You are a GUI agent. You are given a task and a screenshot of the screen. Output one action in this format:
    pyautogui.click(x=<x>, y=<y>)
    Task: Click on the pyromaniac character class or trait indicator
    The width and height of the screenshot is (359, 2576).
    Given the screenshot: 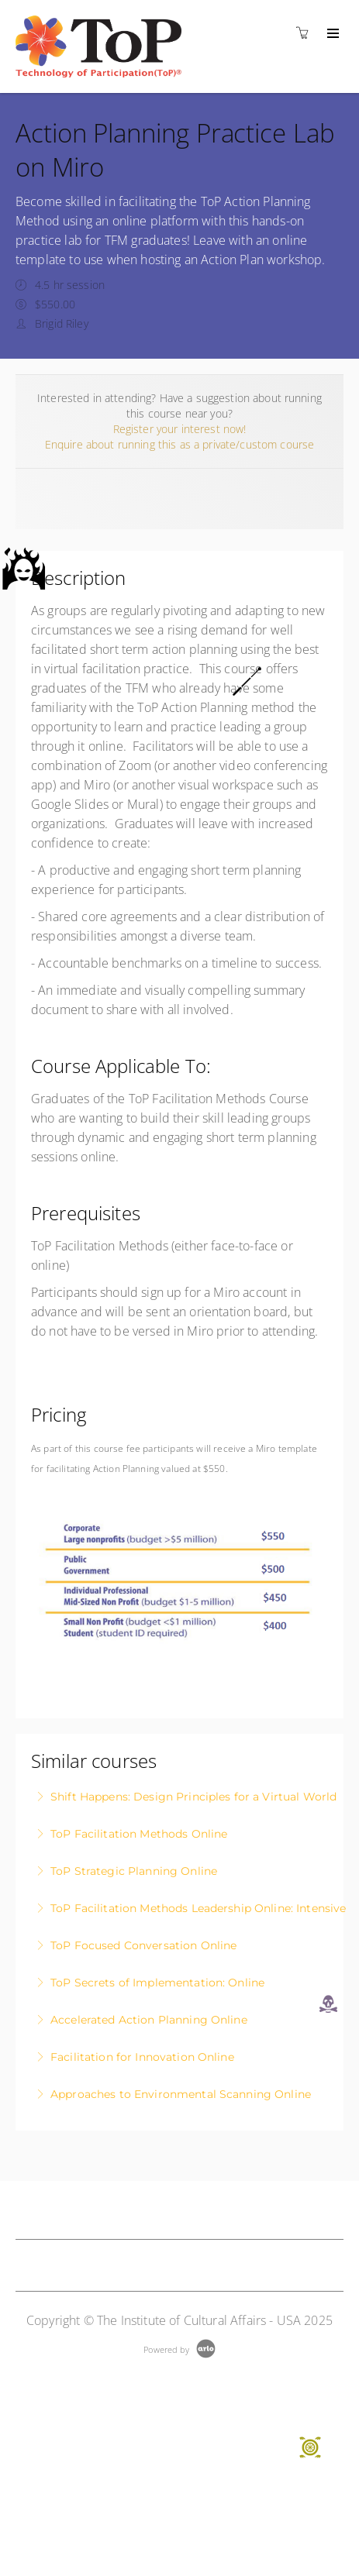 What is the action you would take?
    pyautogui.click(x=23, y=568)
    